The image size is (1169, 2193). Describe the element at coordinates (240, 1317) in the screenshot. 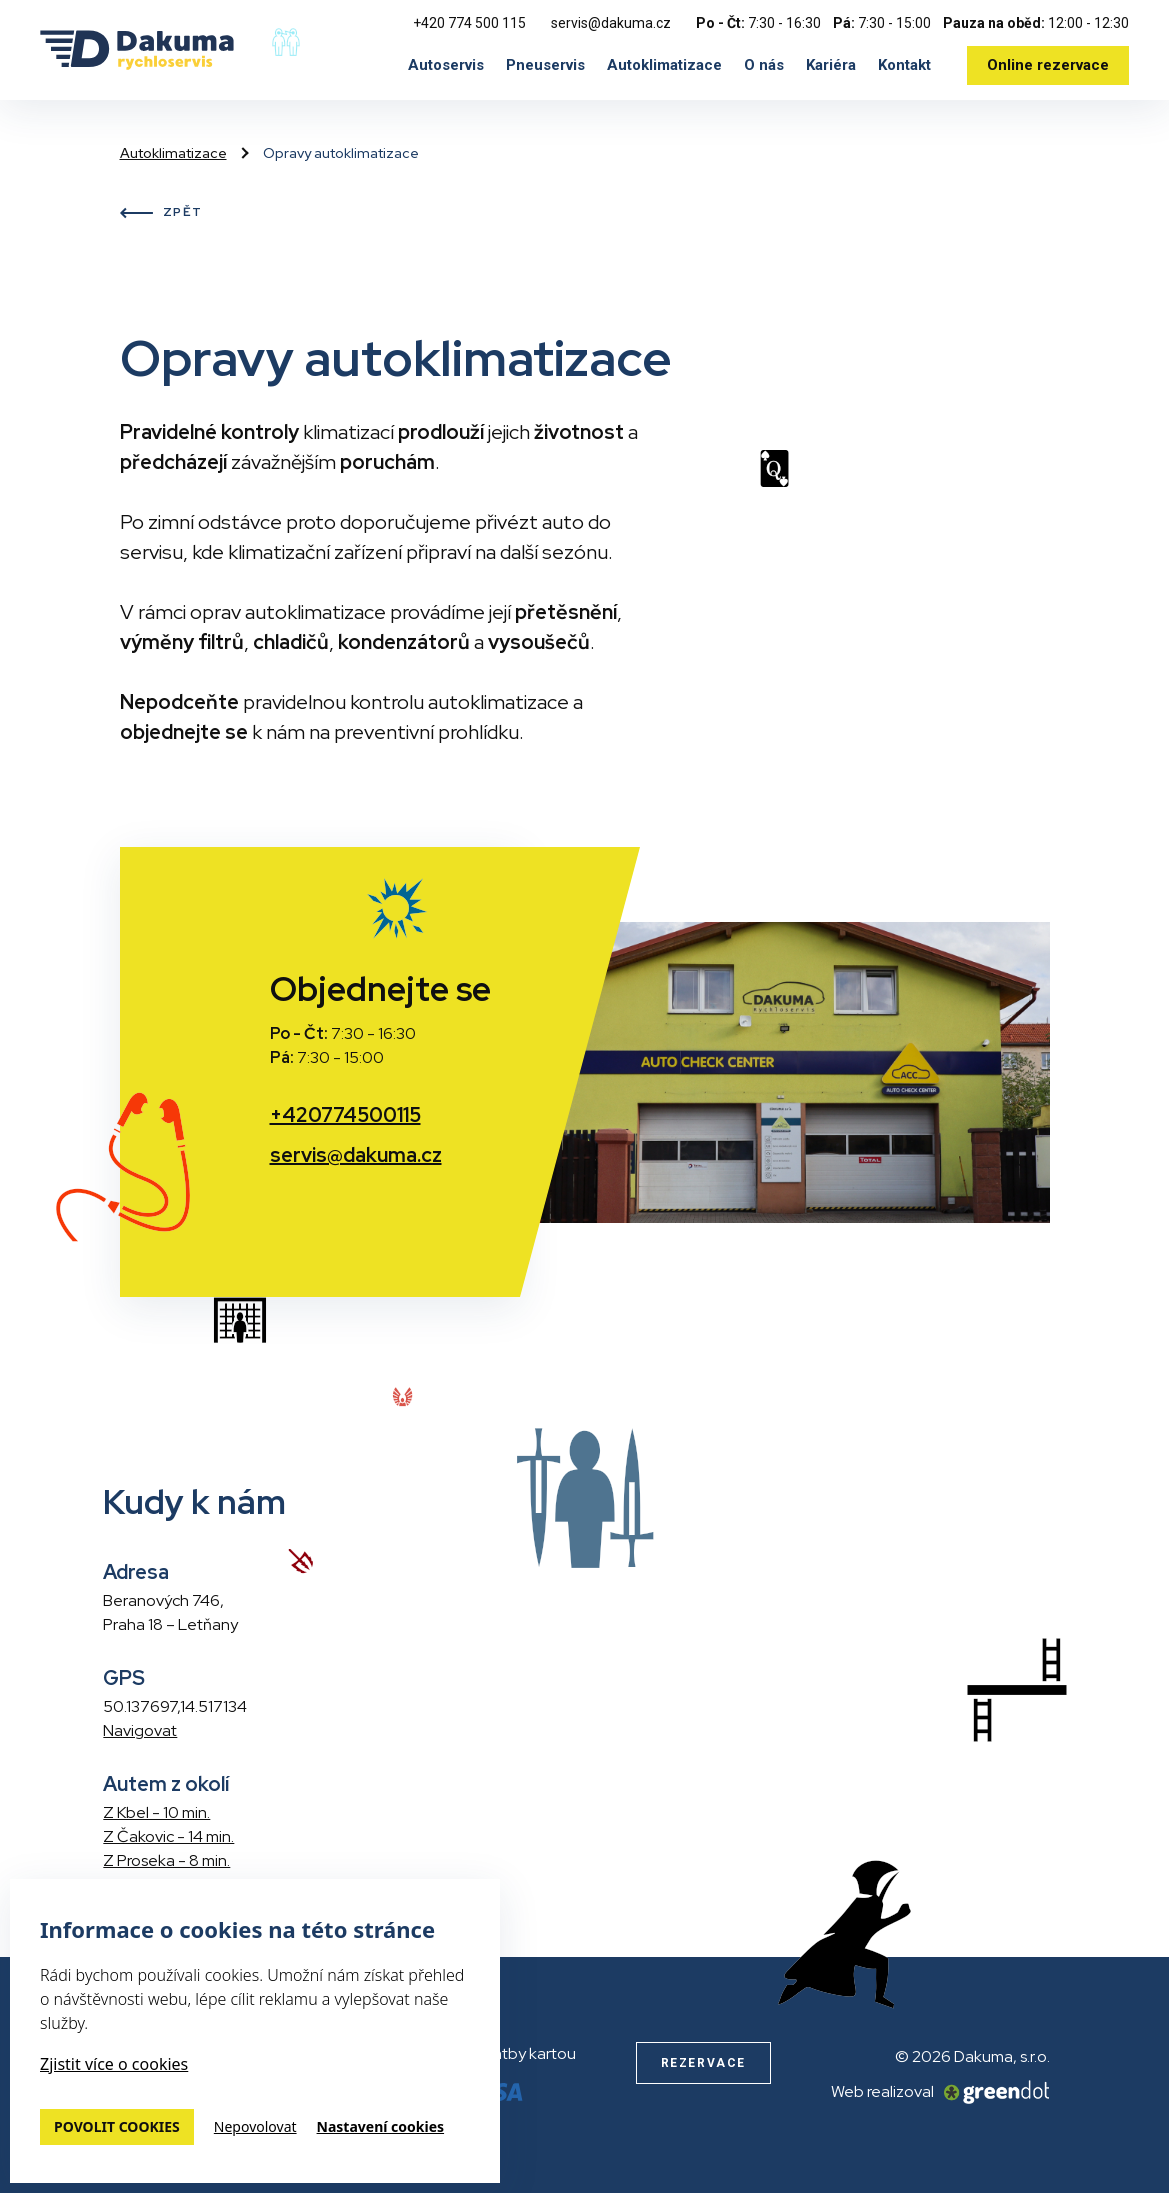

I see `select goalkeeper position in team lineup` at that location.